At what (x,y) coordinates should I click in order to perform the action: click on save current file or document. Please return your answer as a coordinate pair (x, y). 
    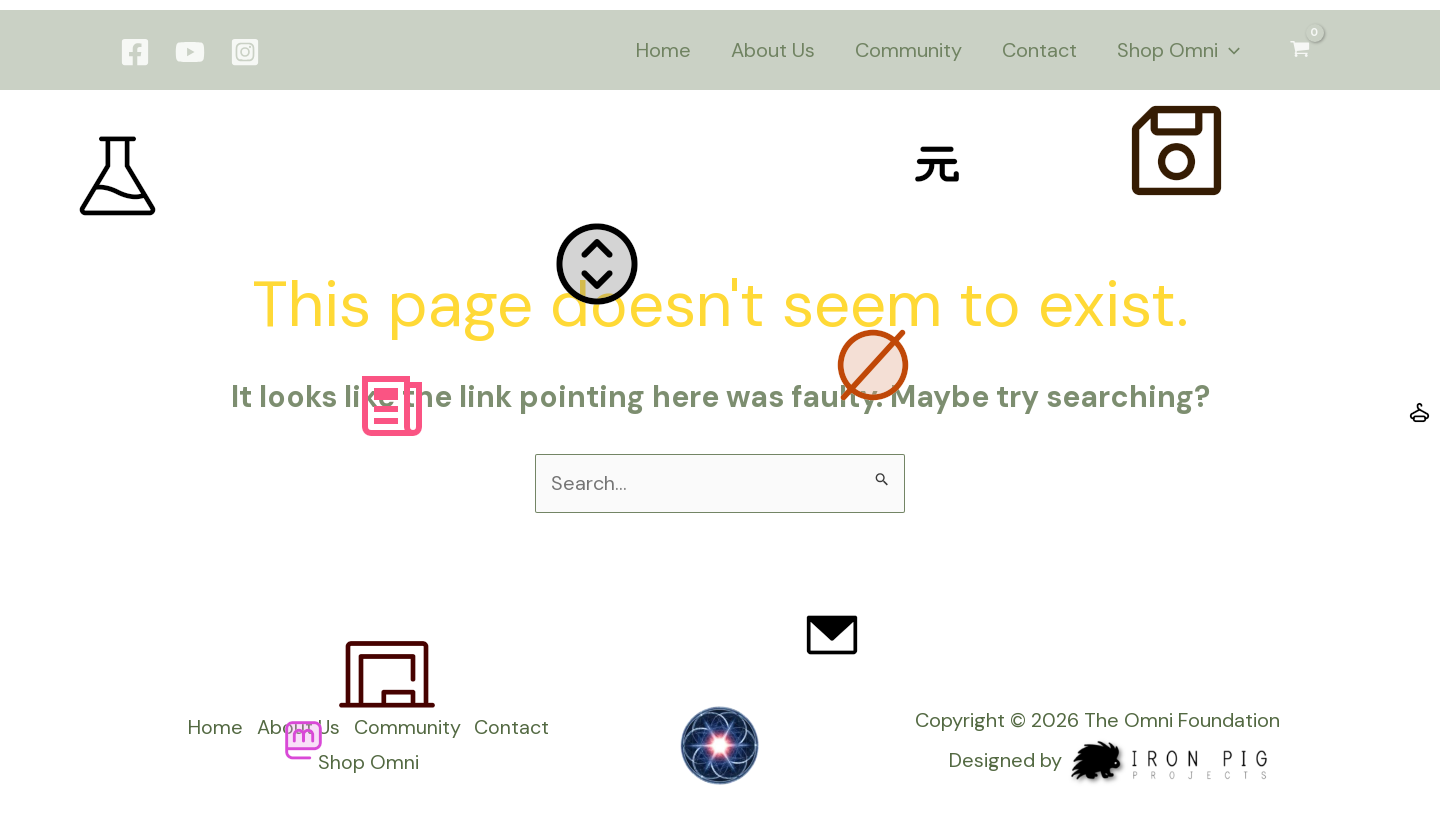
    Looking at the image, I should click on (1176, 150).